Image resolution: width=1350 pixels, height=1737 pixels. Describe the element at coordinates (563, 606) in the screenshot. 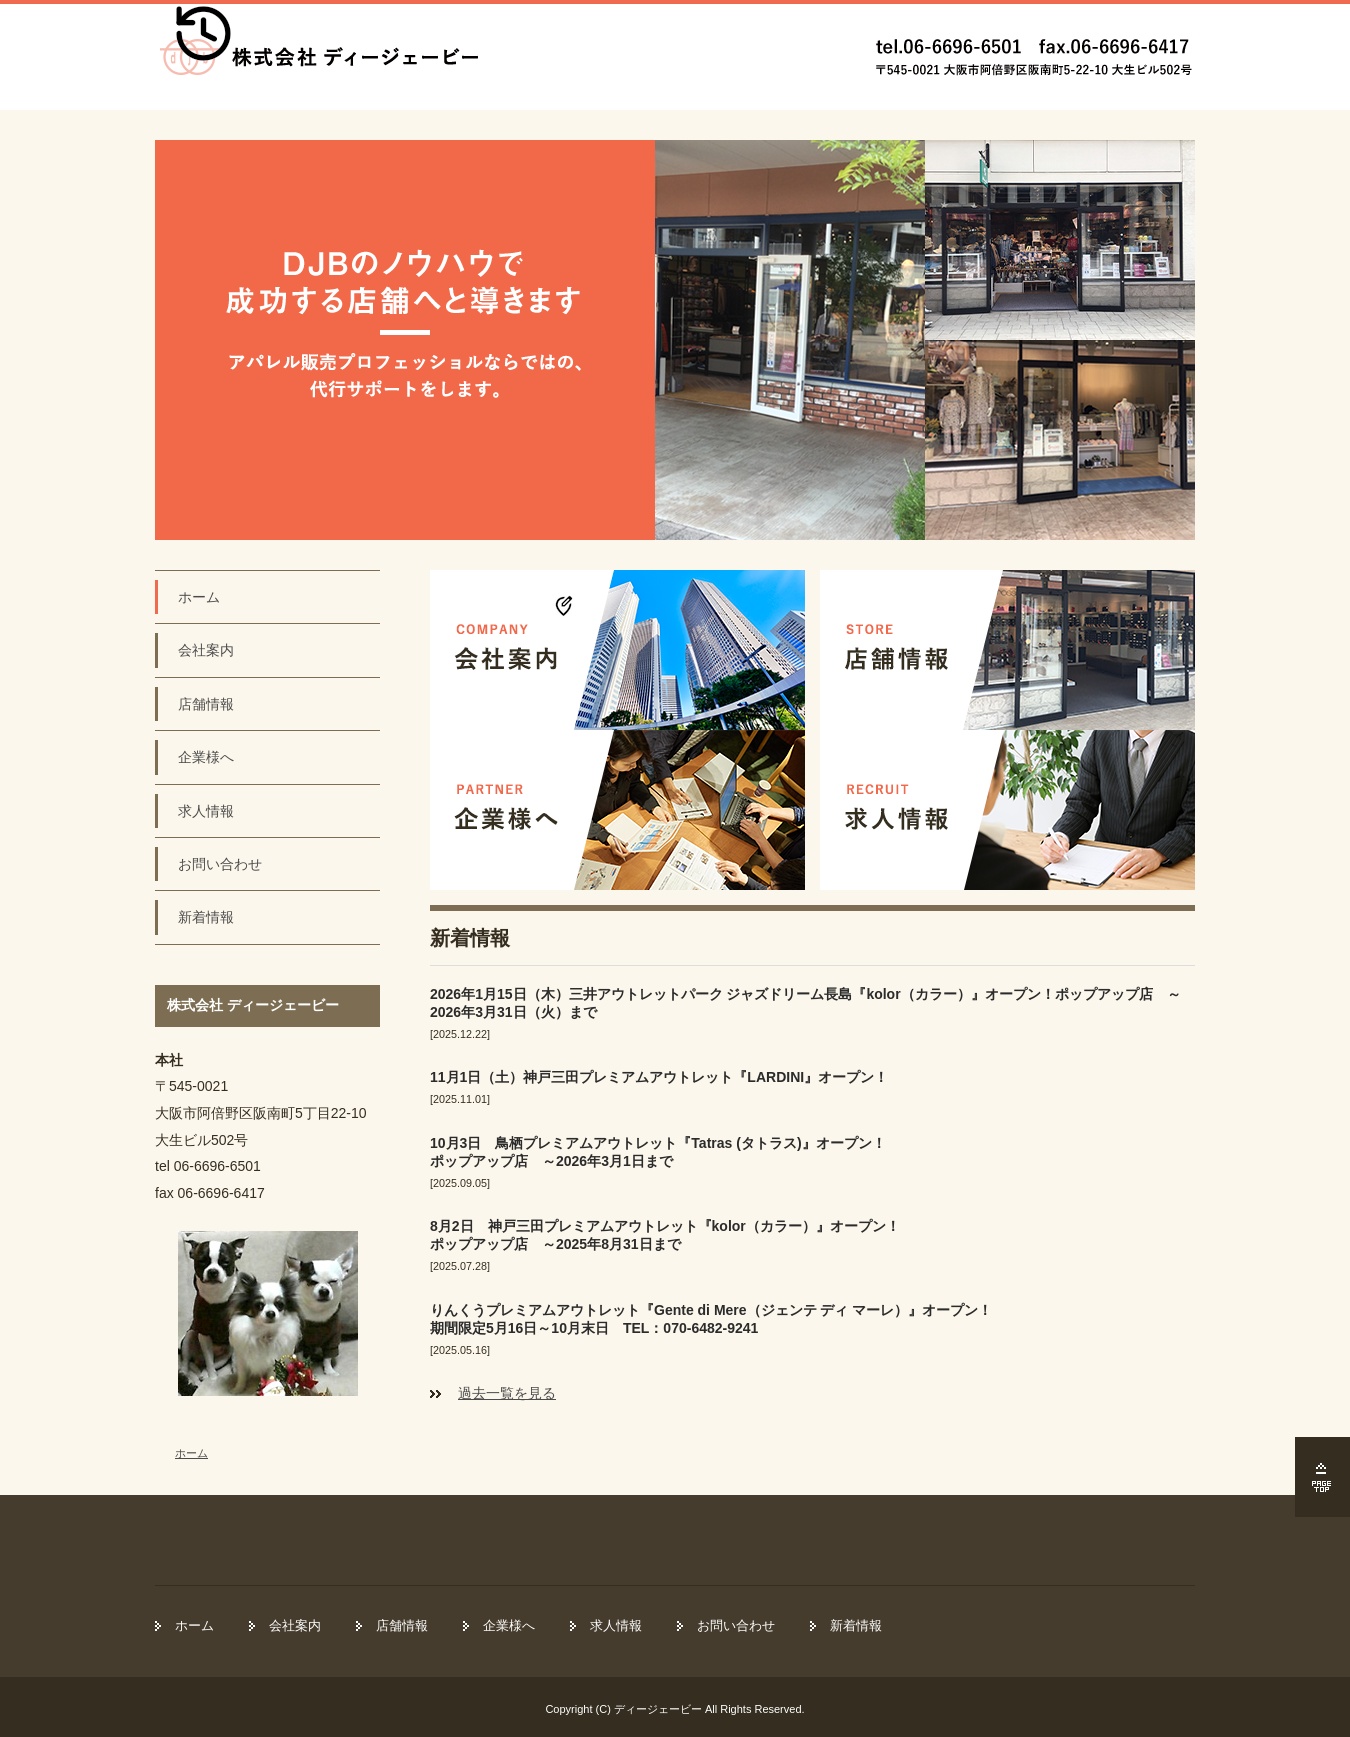

I see `edit a saved location` at that location.